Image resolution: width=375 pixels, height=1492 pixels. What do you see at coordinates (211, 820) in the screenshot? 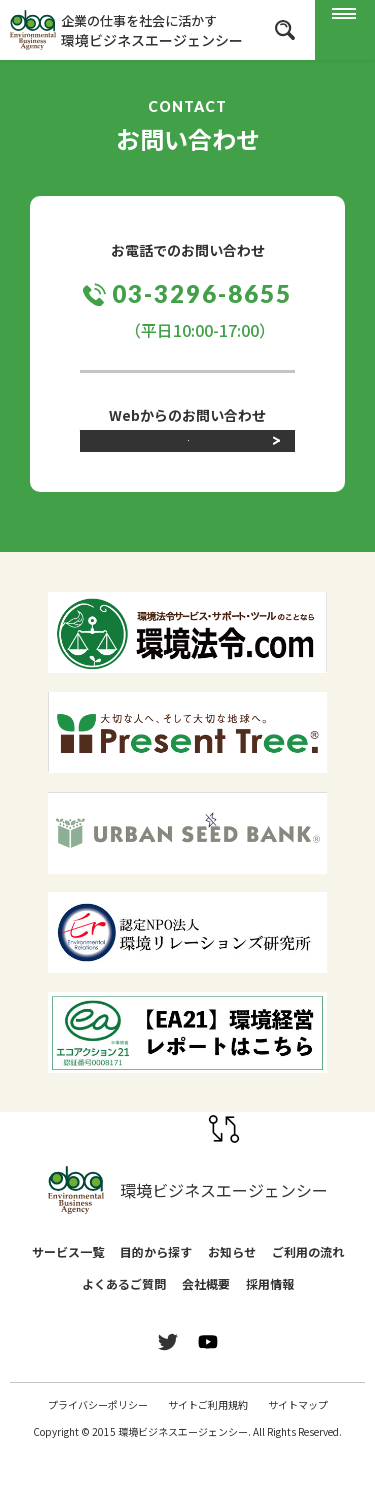
I see `disable flash or lightning mode` at bounding box center [211, 820].